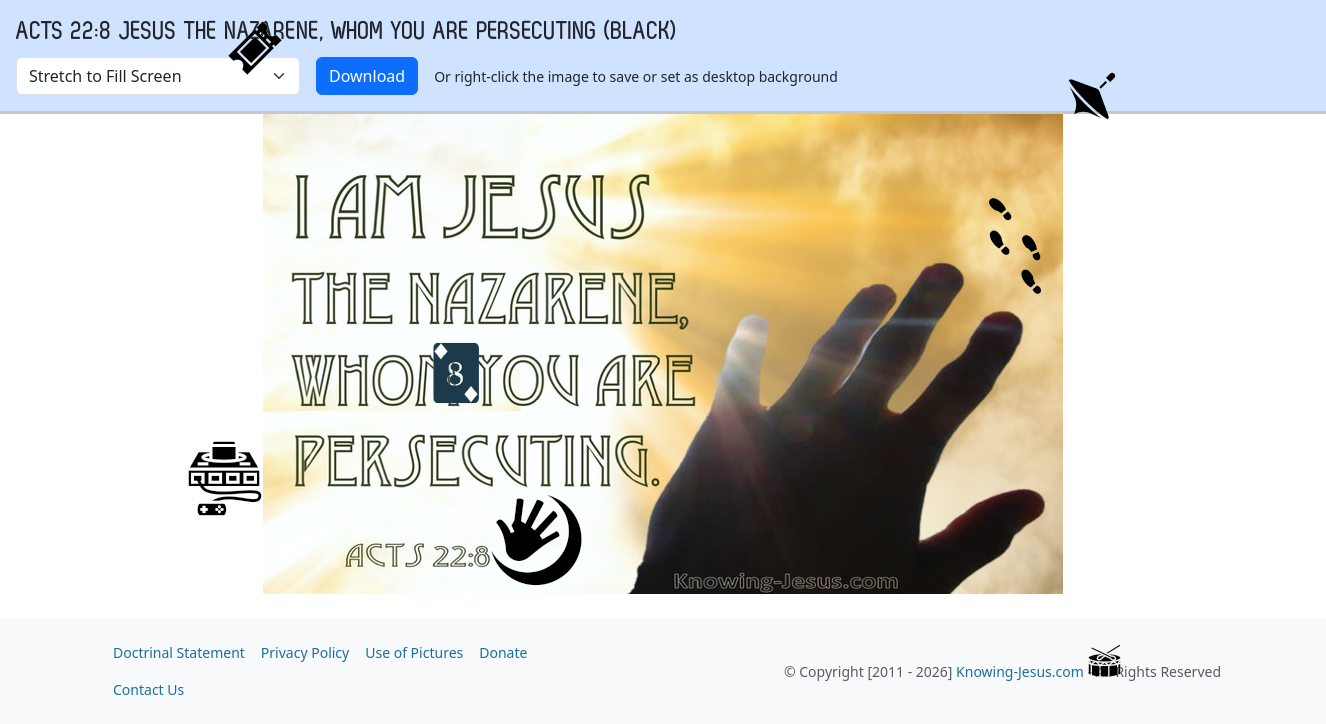 The width and height of the screenshot is (1326, 724). Describe the element at coordinates (1104, 660) in the screenshot. I see `access music or sound settings` at that location.